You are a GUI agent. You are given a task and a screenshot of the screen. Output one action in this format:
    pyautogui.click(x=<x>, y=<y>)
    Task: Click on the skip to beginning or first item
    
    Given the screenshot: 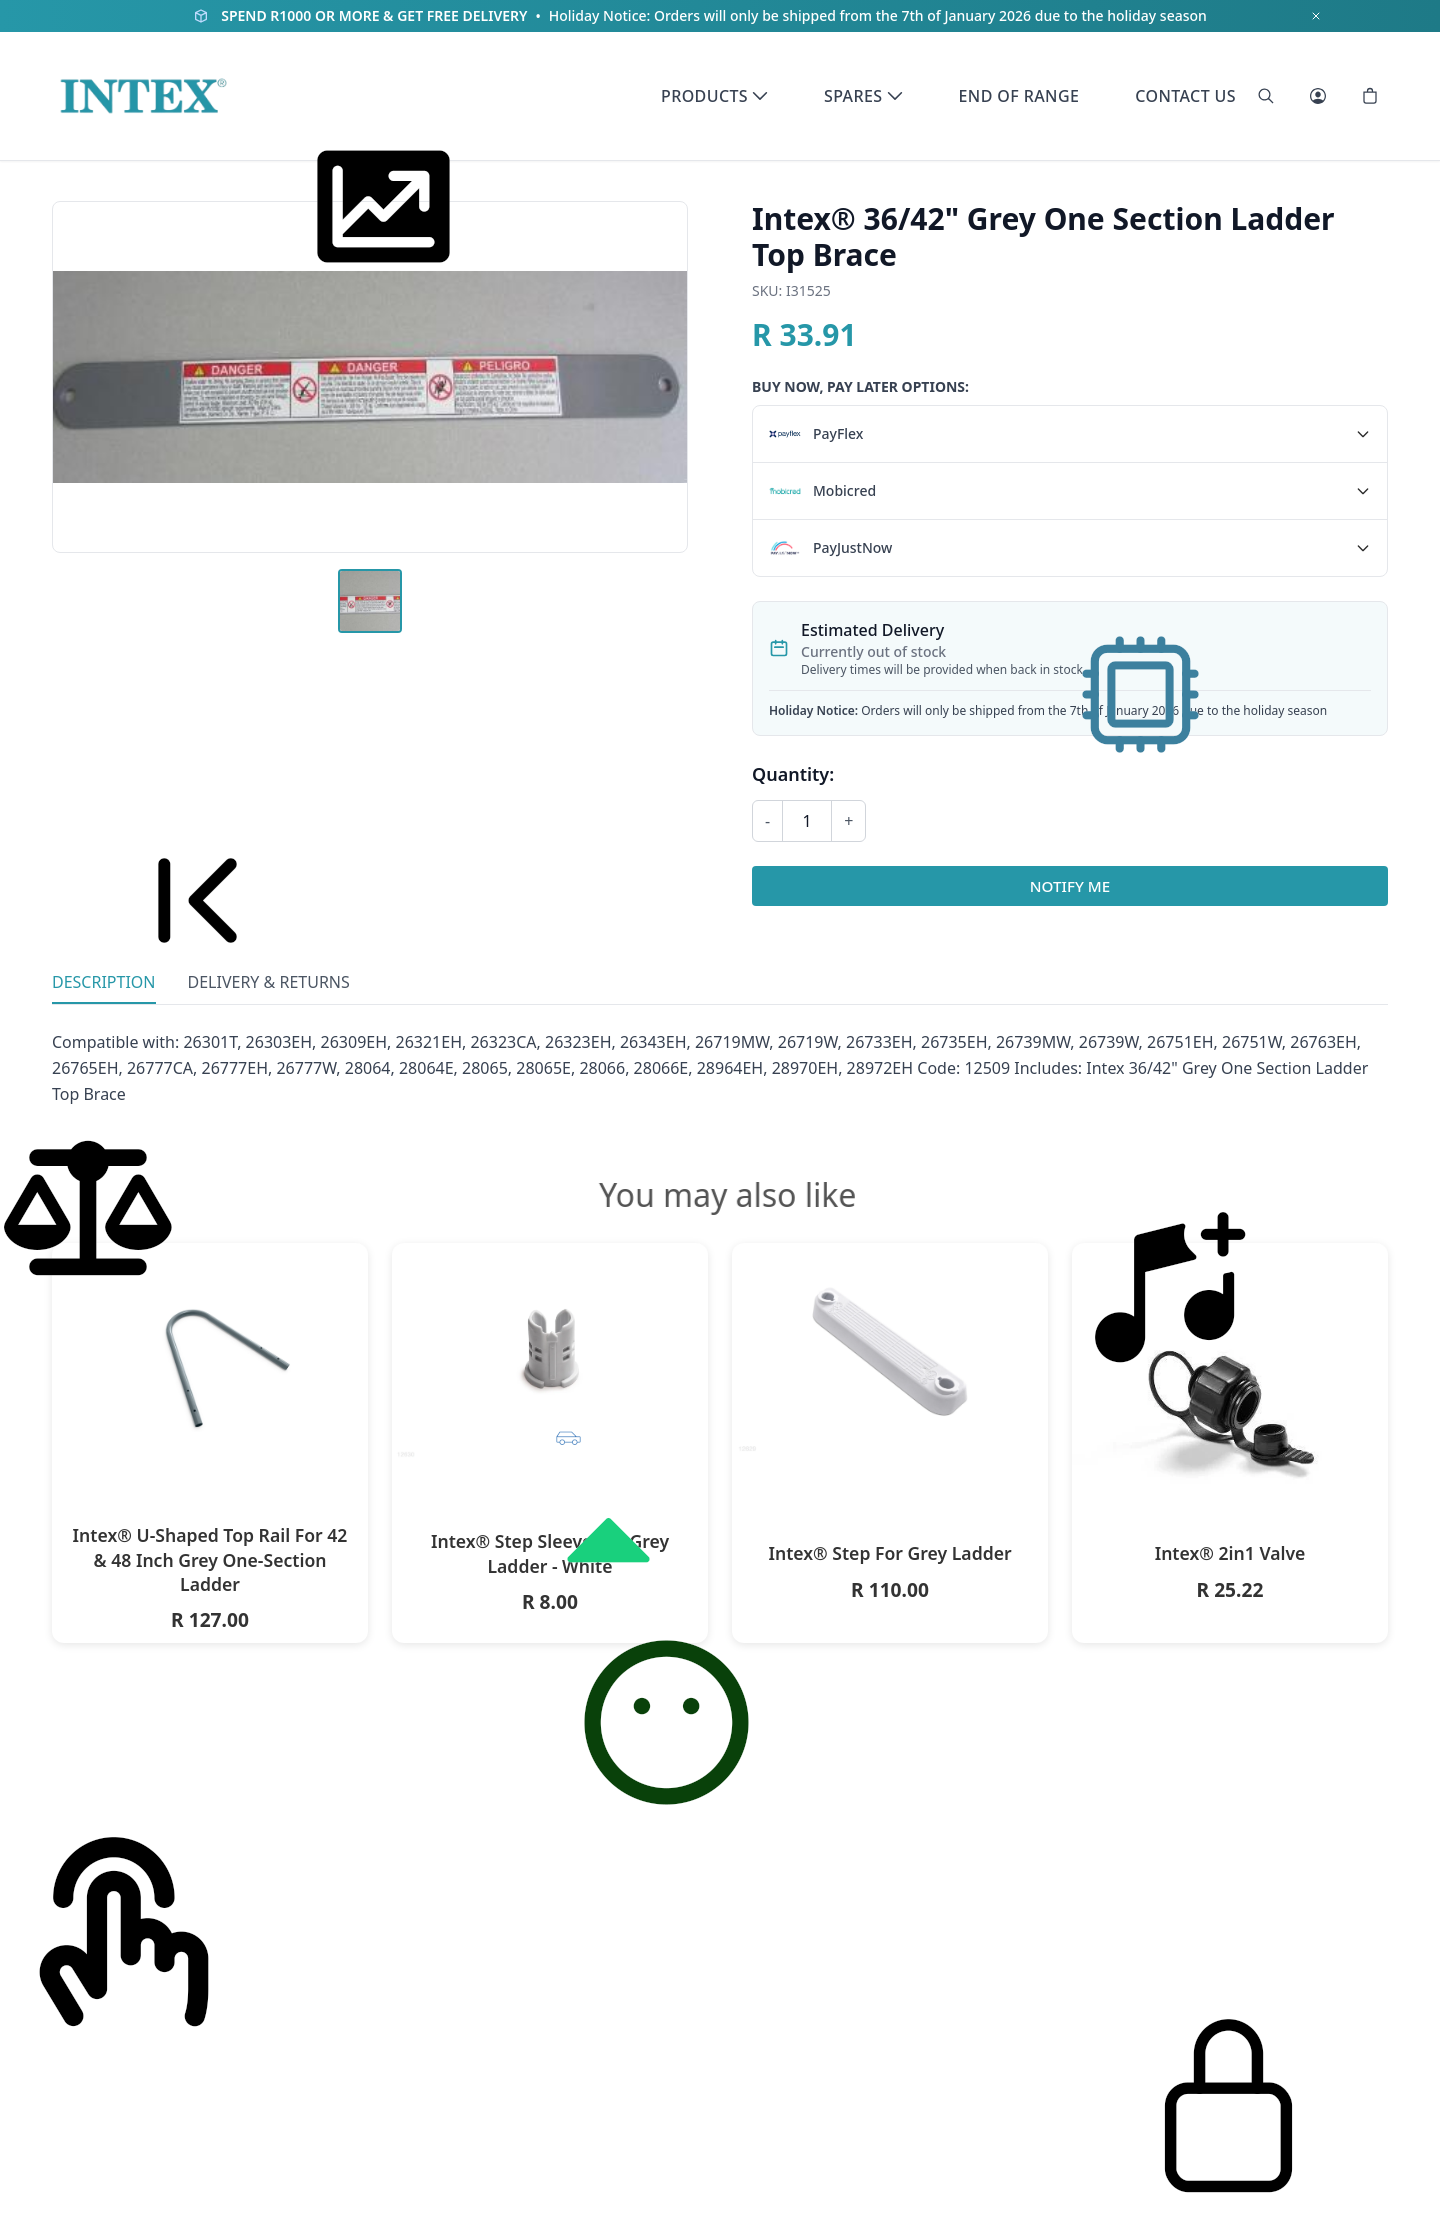 What is the action you would take?
    pyautogui.click(x=194, y=900)
    